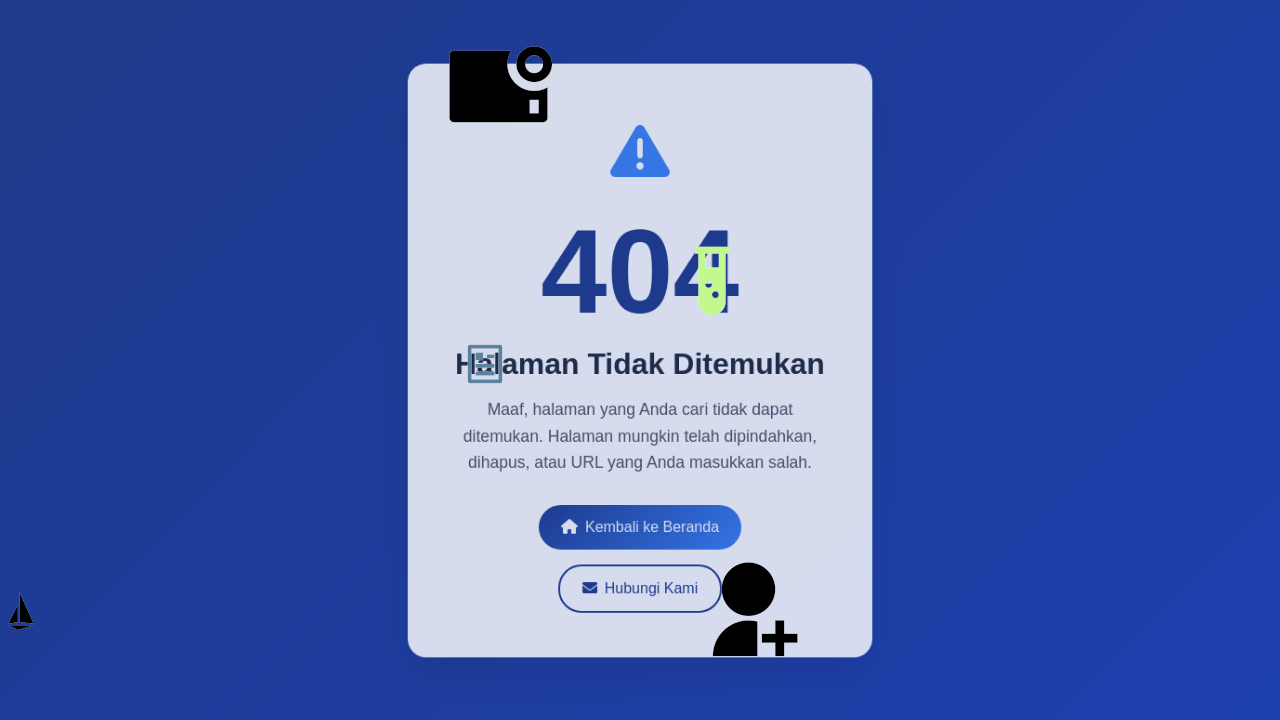 The height and width of the screenshot is (720, 1280). Describe the element at coordinates (748, 611) in the screenshot. I see `add a new user or contact` at that location.